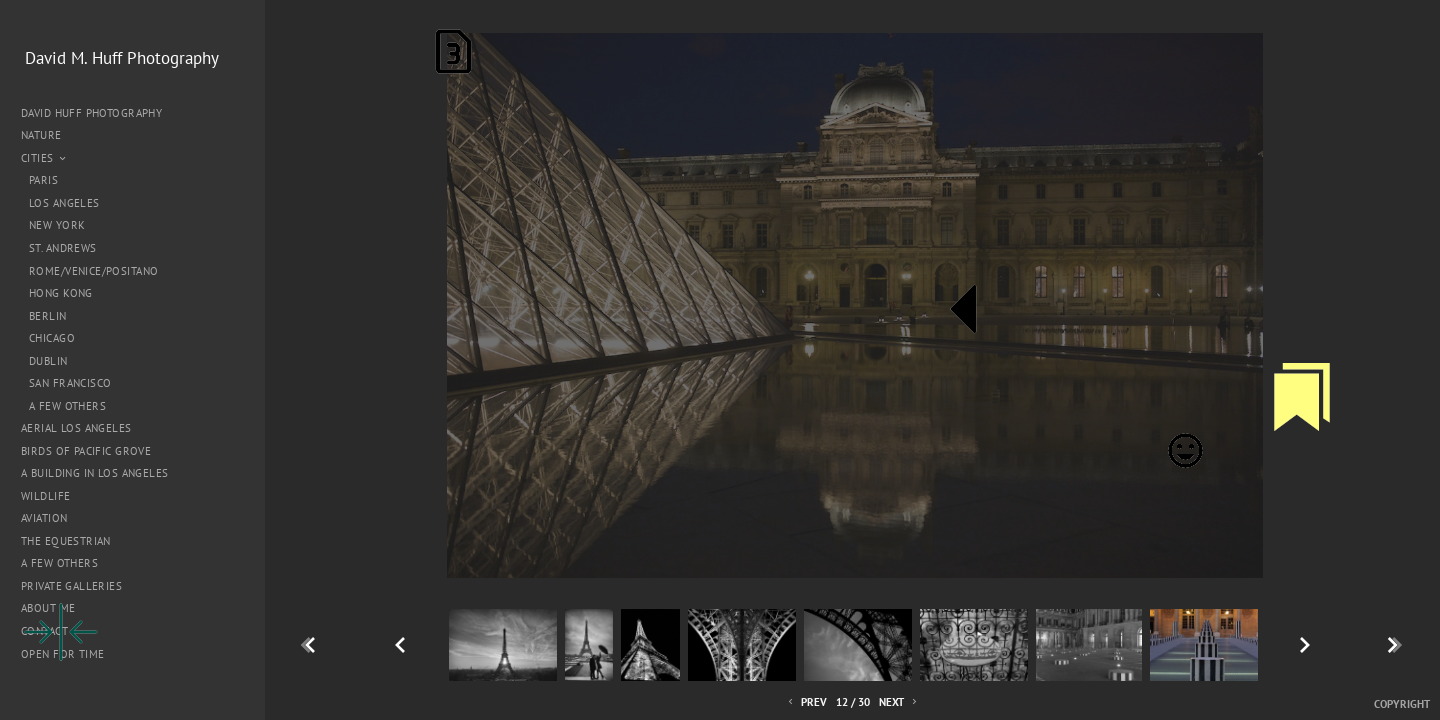 The width and height of the screenshot is (1440, 720). Describe the element at coordinates (61, 632) in the screenshot. I see `collapse or compress content horizontally` at that location.